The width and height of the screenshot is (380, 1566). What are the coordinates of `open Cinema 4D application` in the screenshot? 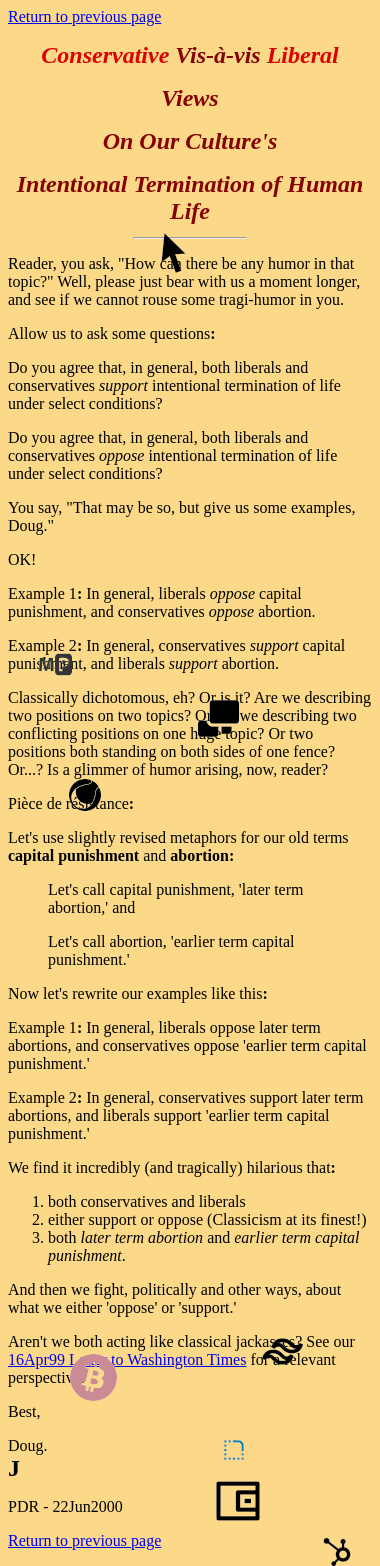 It's located at (85, 795).